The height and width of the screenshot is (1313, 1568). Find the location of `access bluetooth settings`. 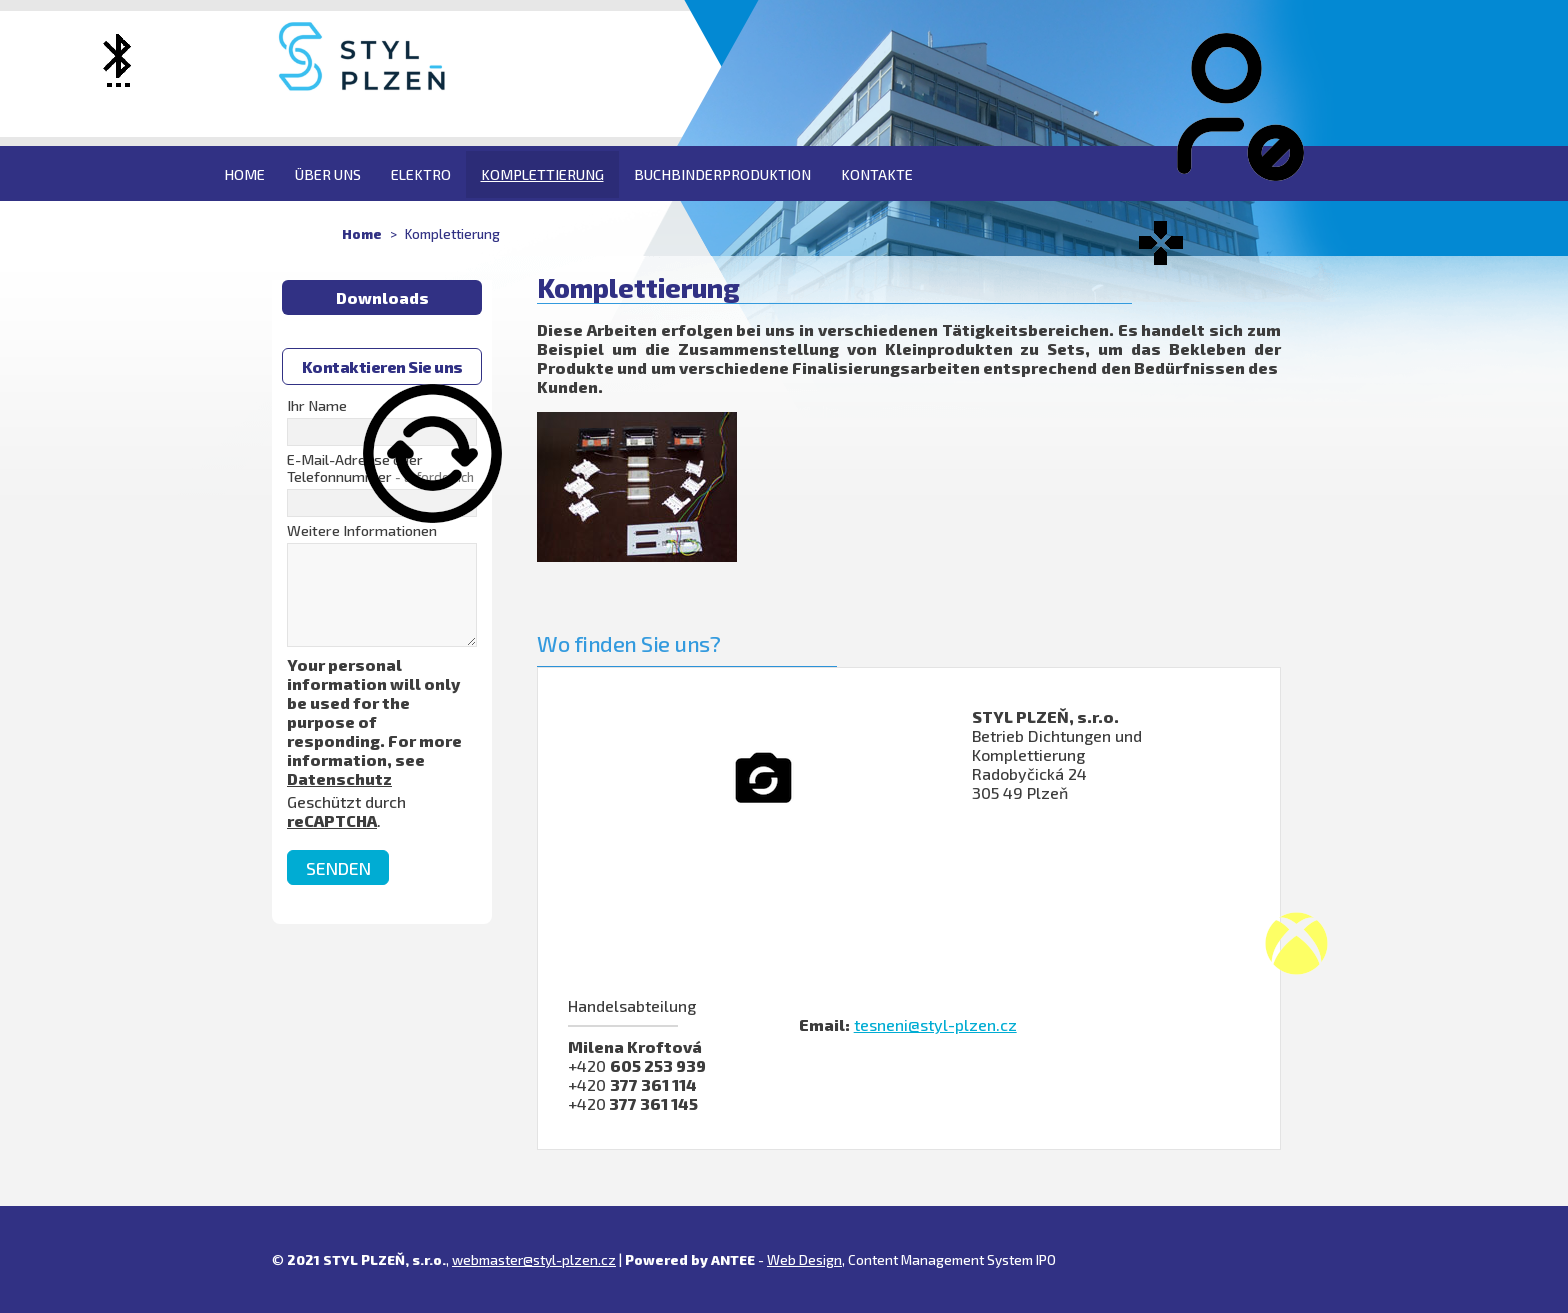

access bluetooth settings is located at coordinates (118, 60).